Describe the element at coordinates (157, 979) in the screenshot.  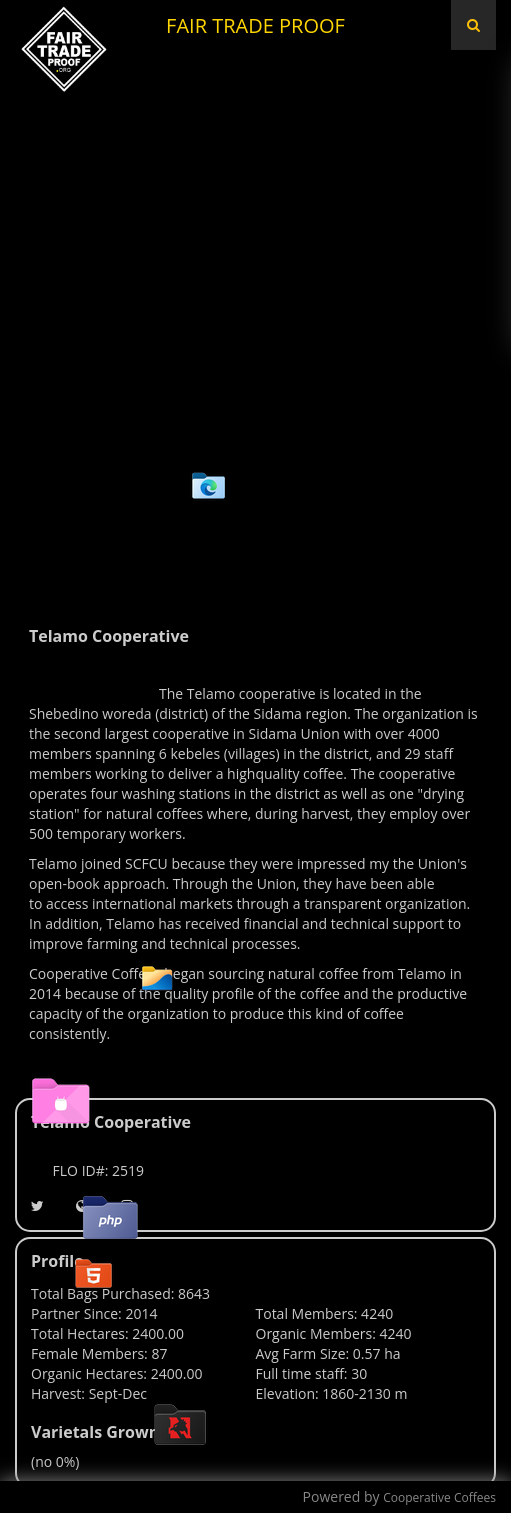
I see `open your files folder` at that location.